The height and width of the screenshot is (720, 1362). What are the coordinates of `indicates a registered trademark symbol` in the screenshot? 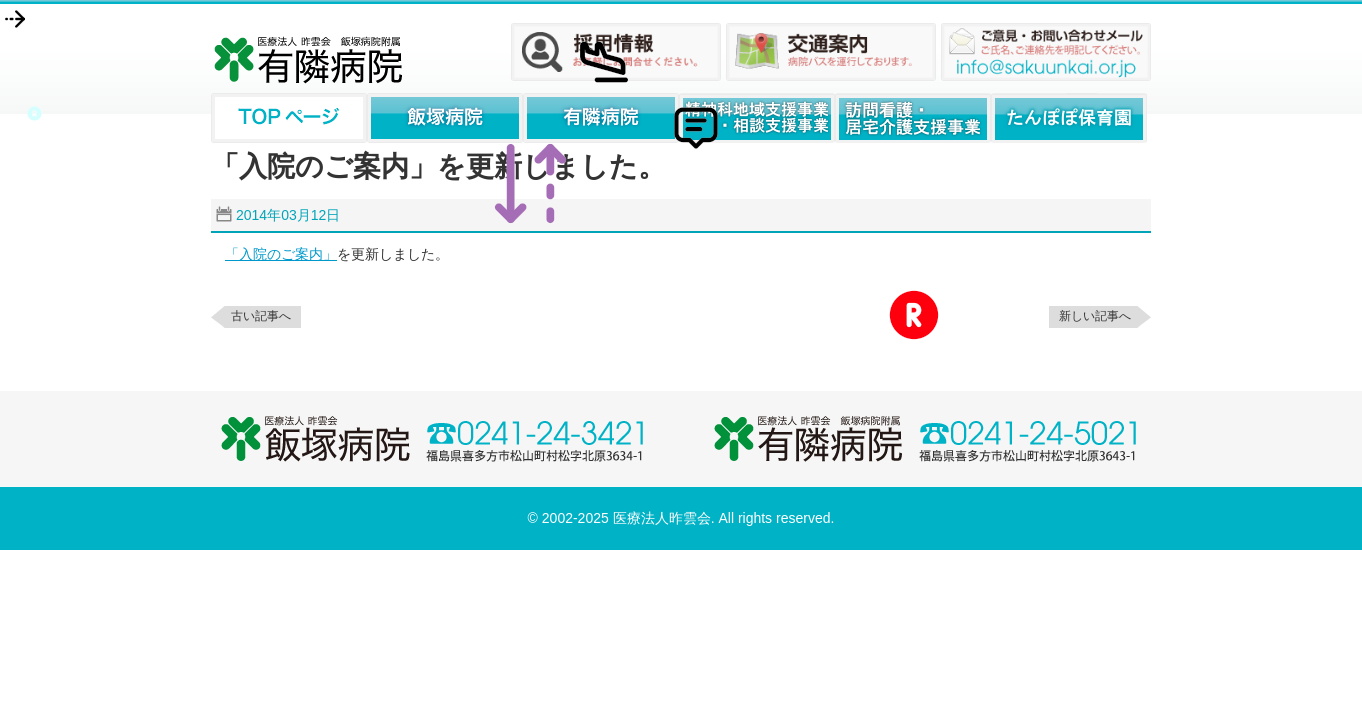 It's located at (914, 315).